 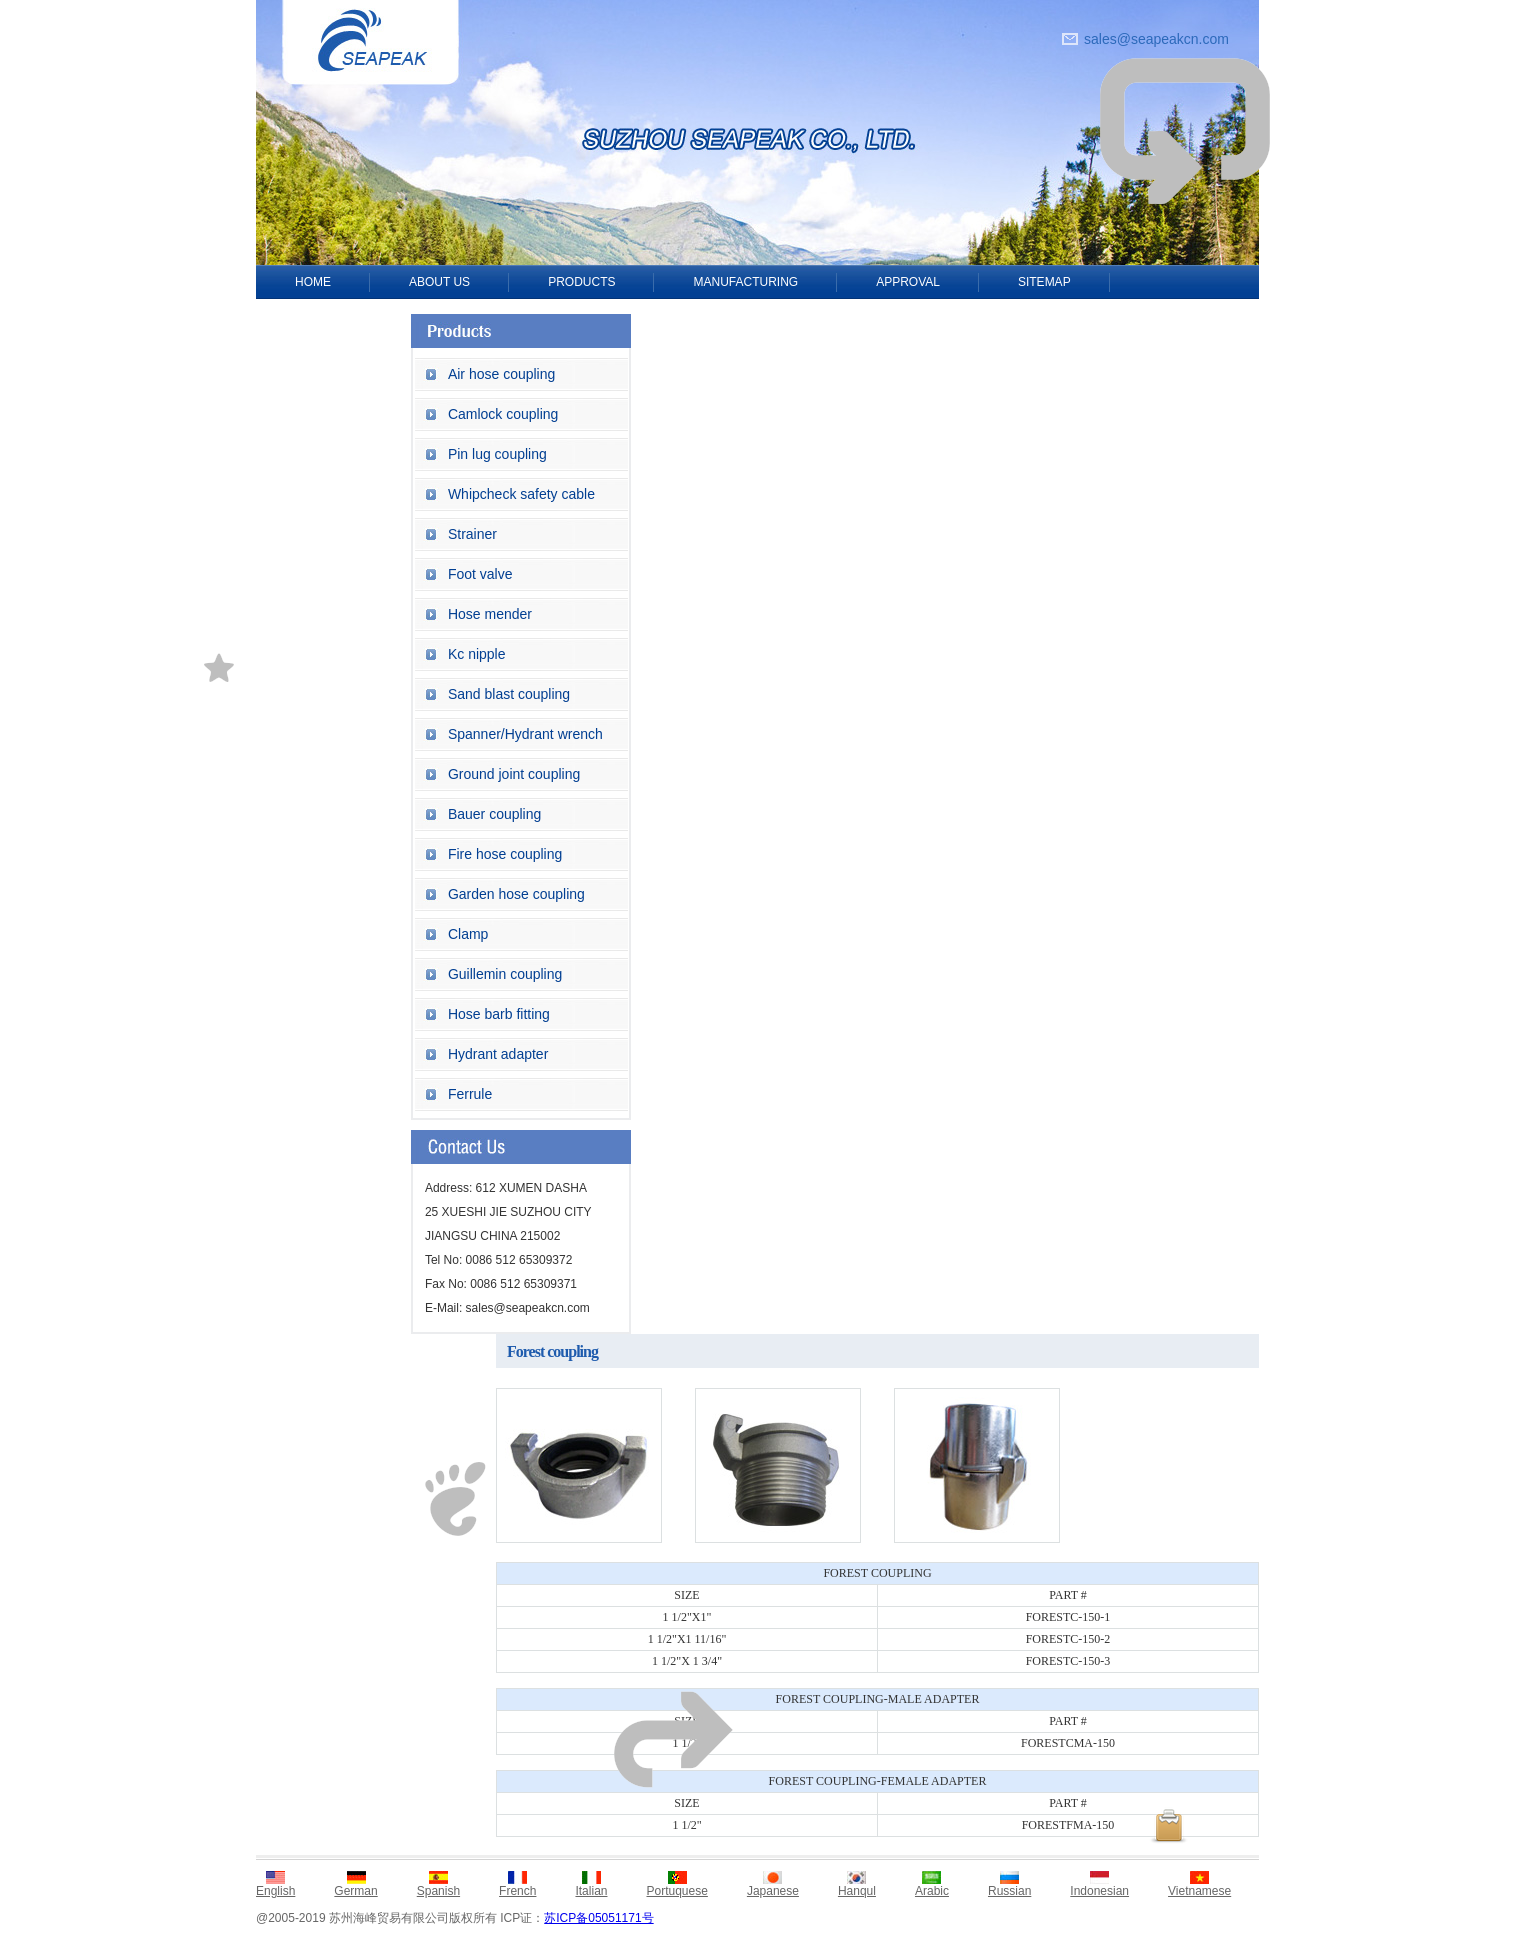 What do you see at coordinates (1168, 1825) in the screenshot?
I see `indicates a task or assignment is overdue` at bounding box center [1168, 1825].